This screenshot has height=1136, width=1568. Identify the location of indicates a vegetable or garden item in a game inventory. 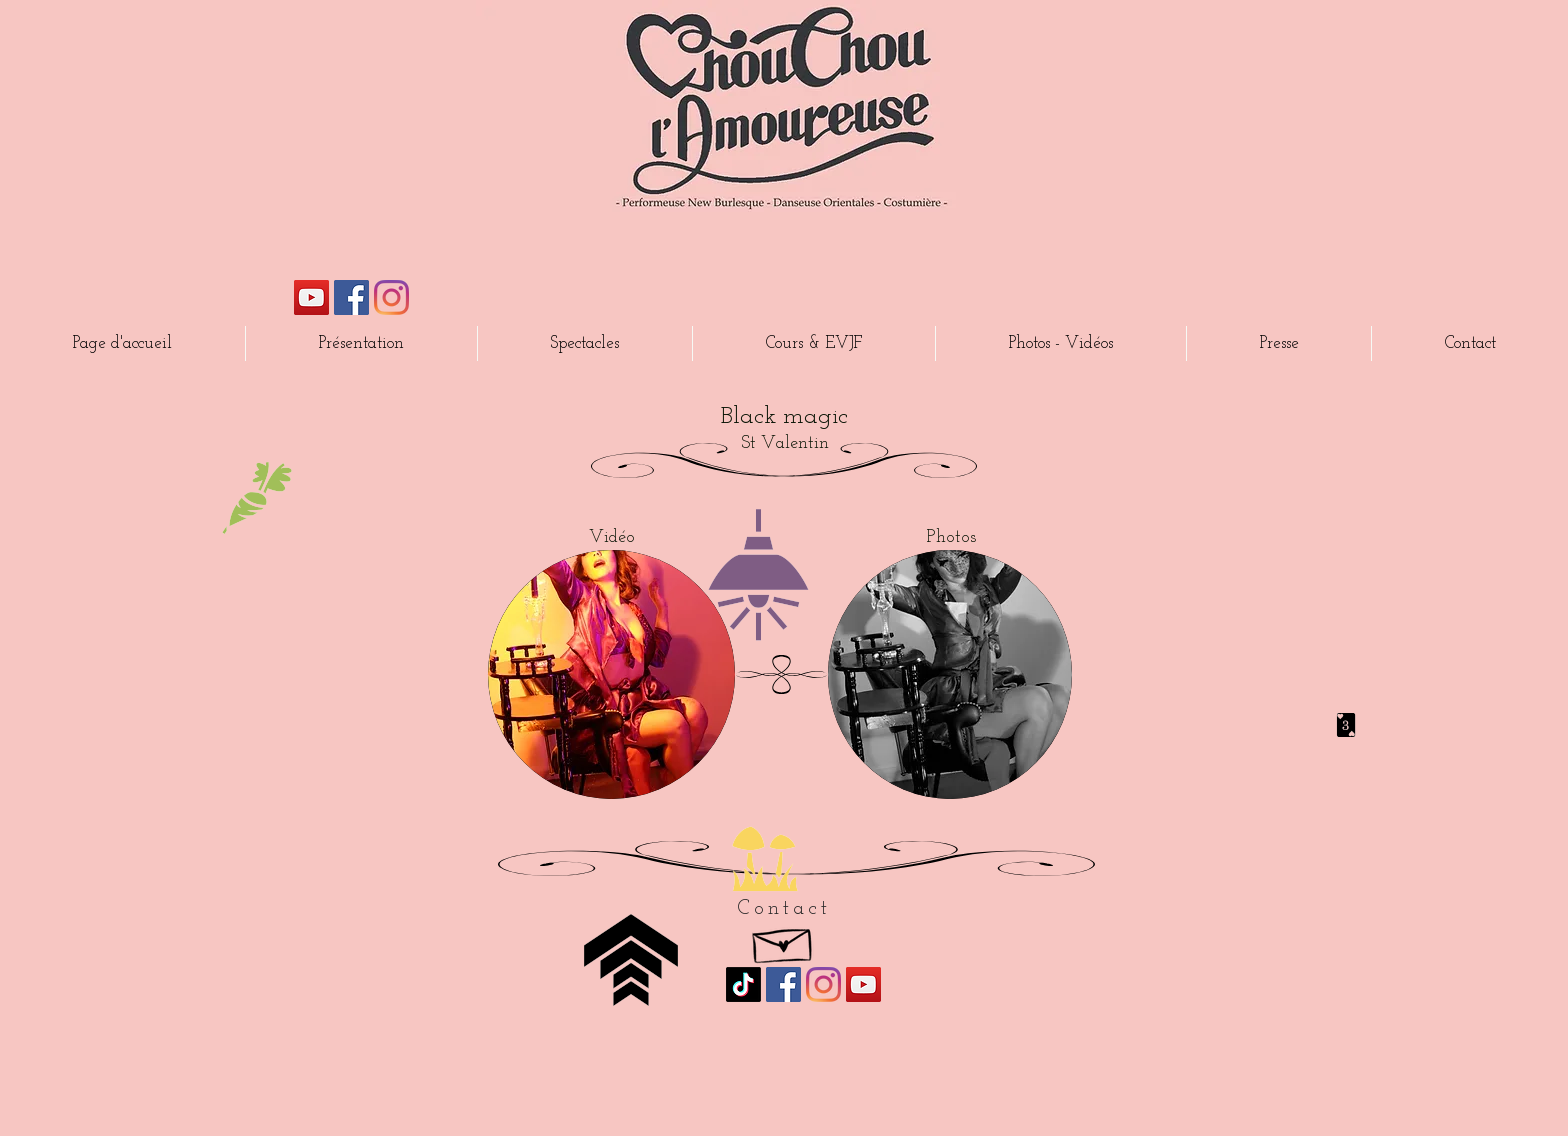
(257, 498).